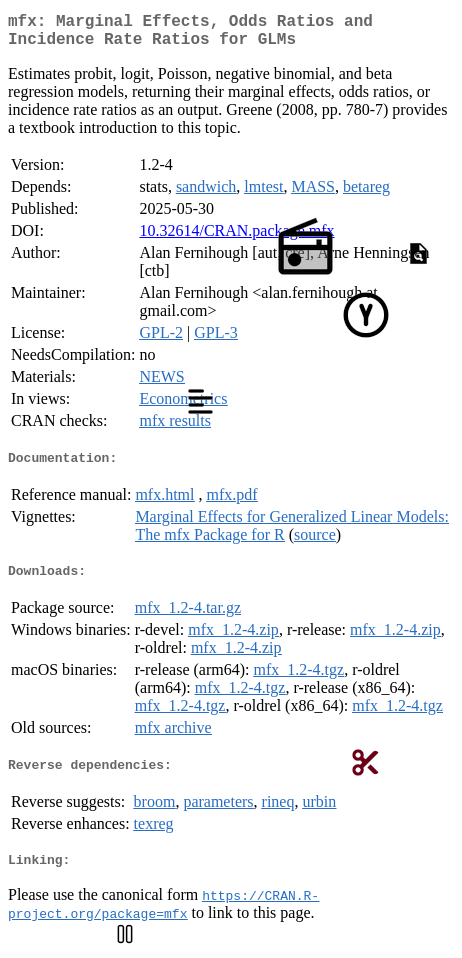 This screenshot has height=958, width=462. What do you see at coordinates (418, 253) in the screenshot?
I see `scan document for plagiarism` at bounding box center [418, 253].